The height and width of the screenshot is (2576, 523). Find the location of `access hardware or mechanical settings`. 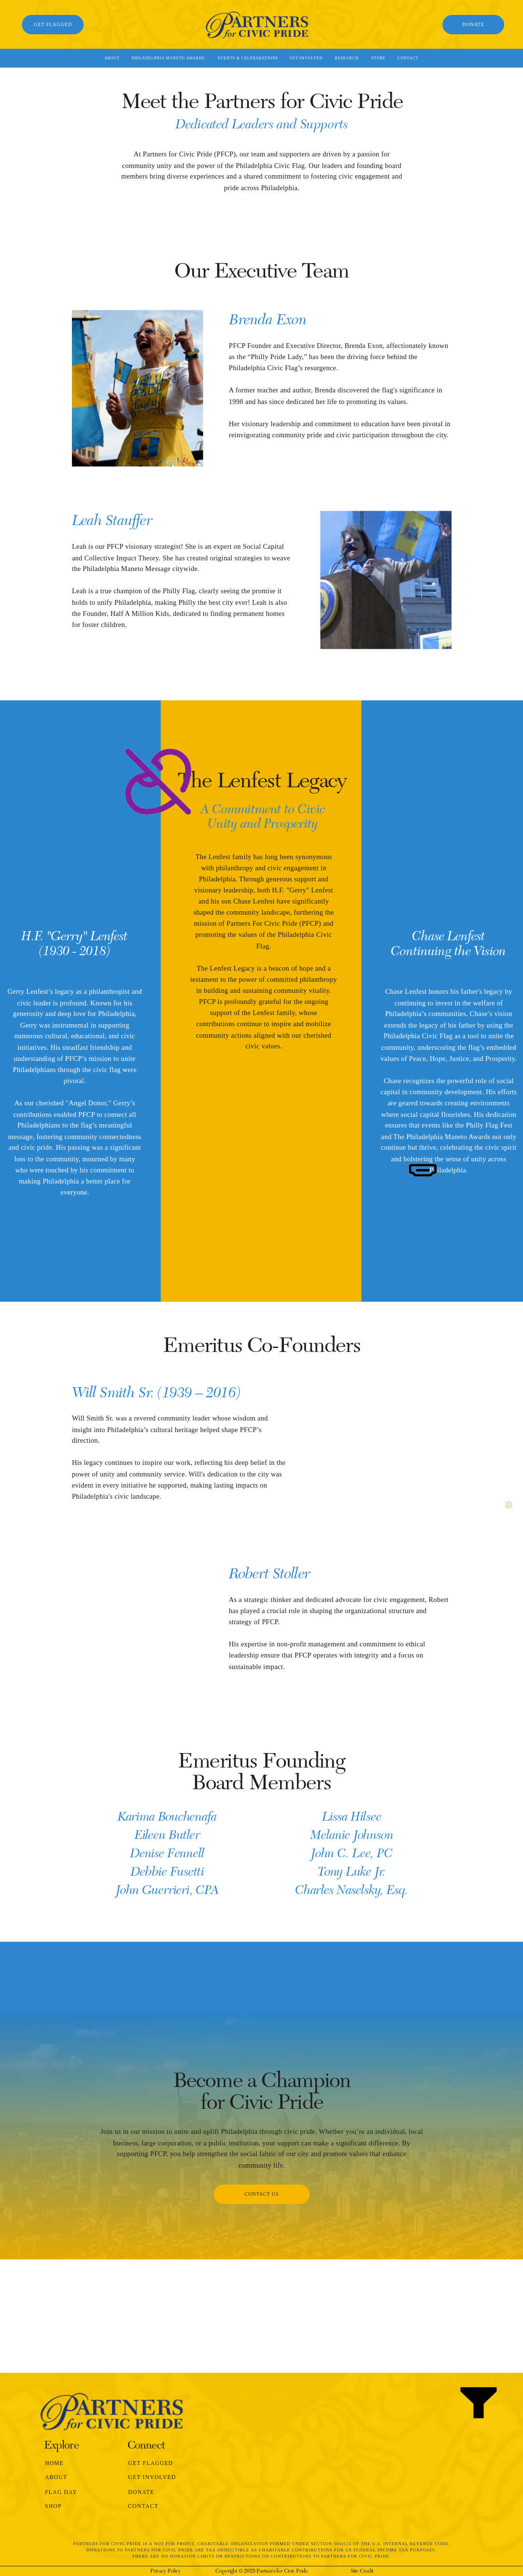

access hardware or mechanical settings is located at coordinates (509, 1504).